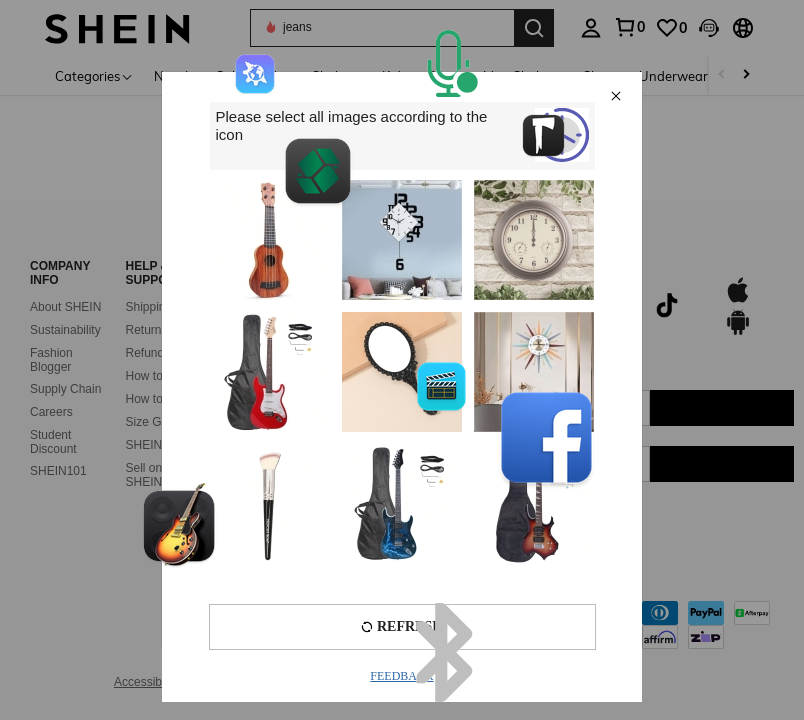  Describe the element at coordinates (448, 63) in the screenshot. I see `open sound recorder app` at that location.